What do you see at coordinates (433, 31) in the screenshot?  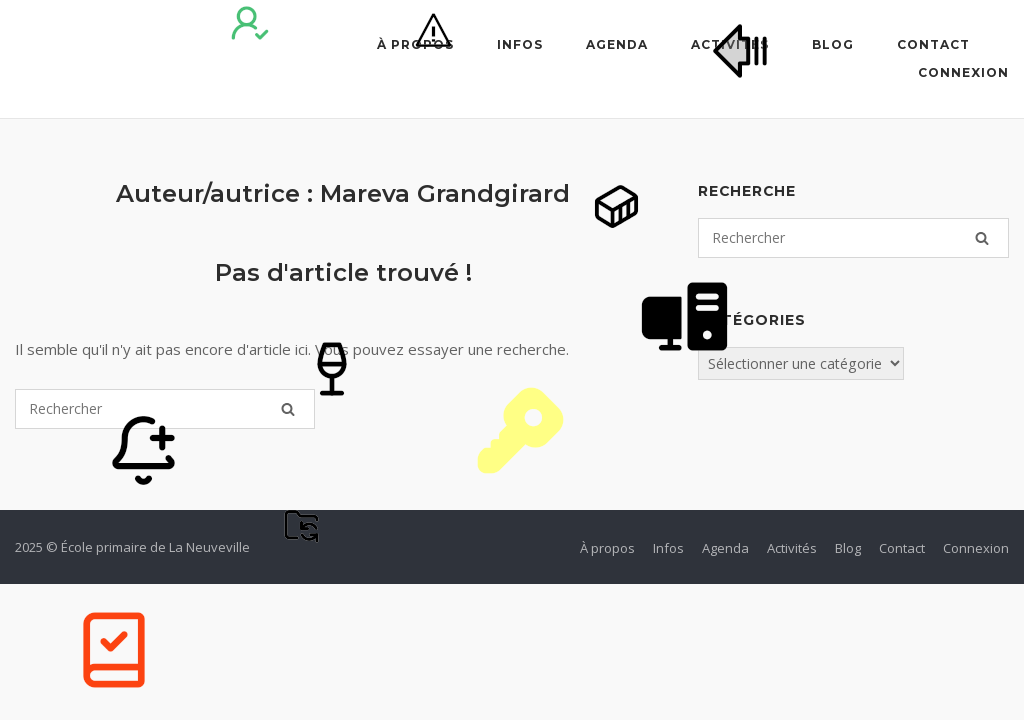 I see `indicates a warning or caution state` at bounding box center [433, 31].